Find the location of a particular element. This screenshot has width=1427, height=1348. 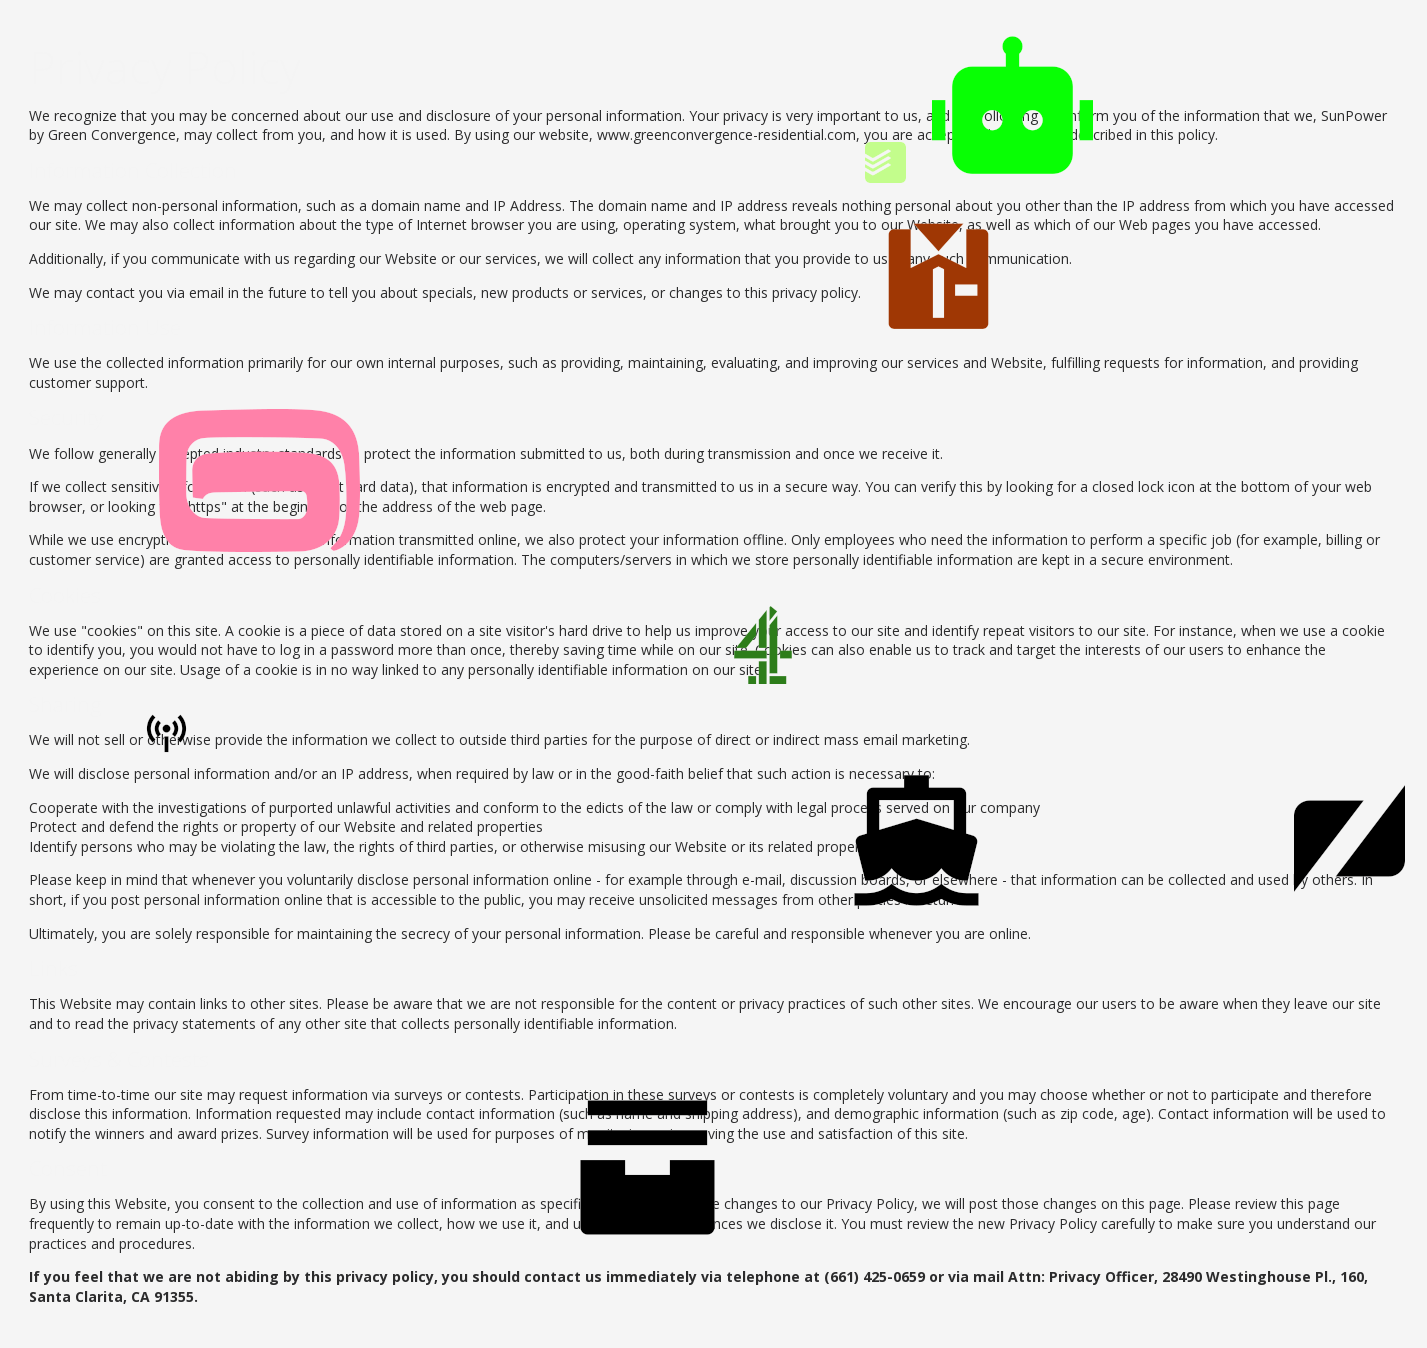

access AI assistant or chatbot features is located at coordinates (1012, 113).